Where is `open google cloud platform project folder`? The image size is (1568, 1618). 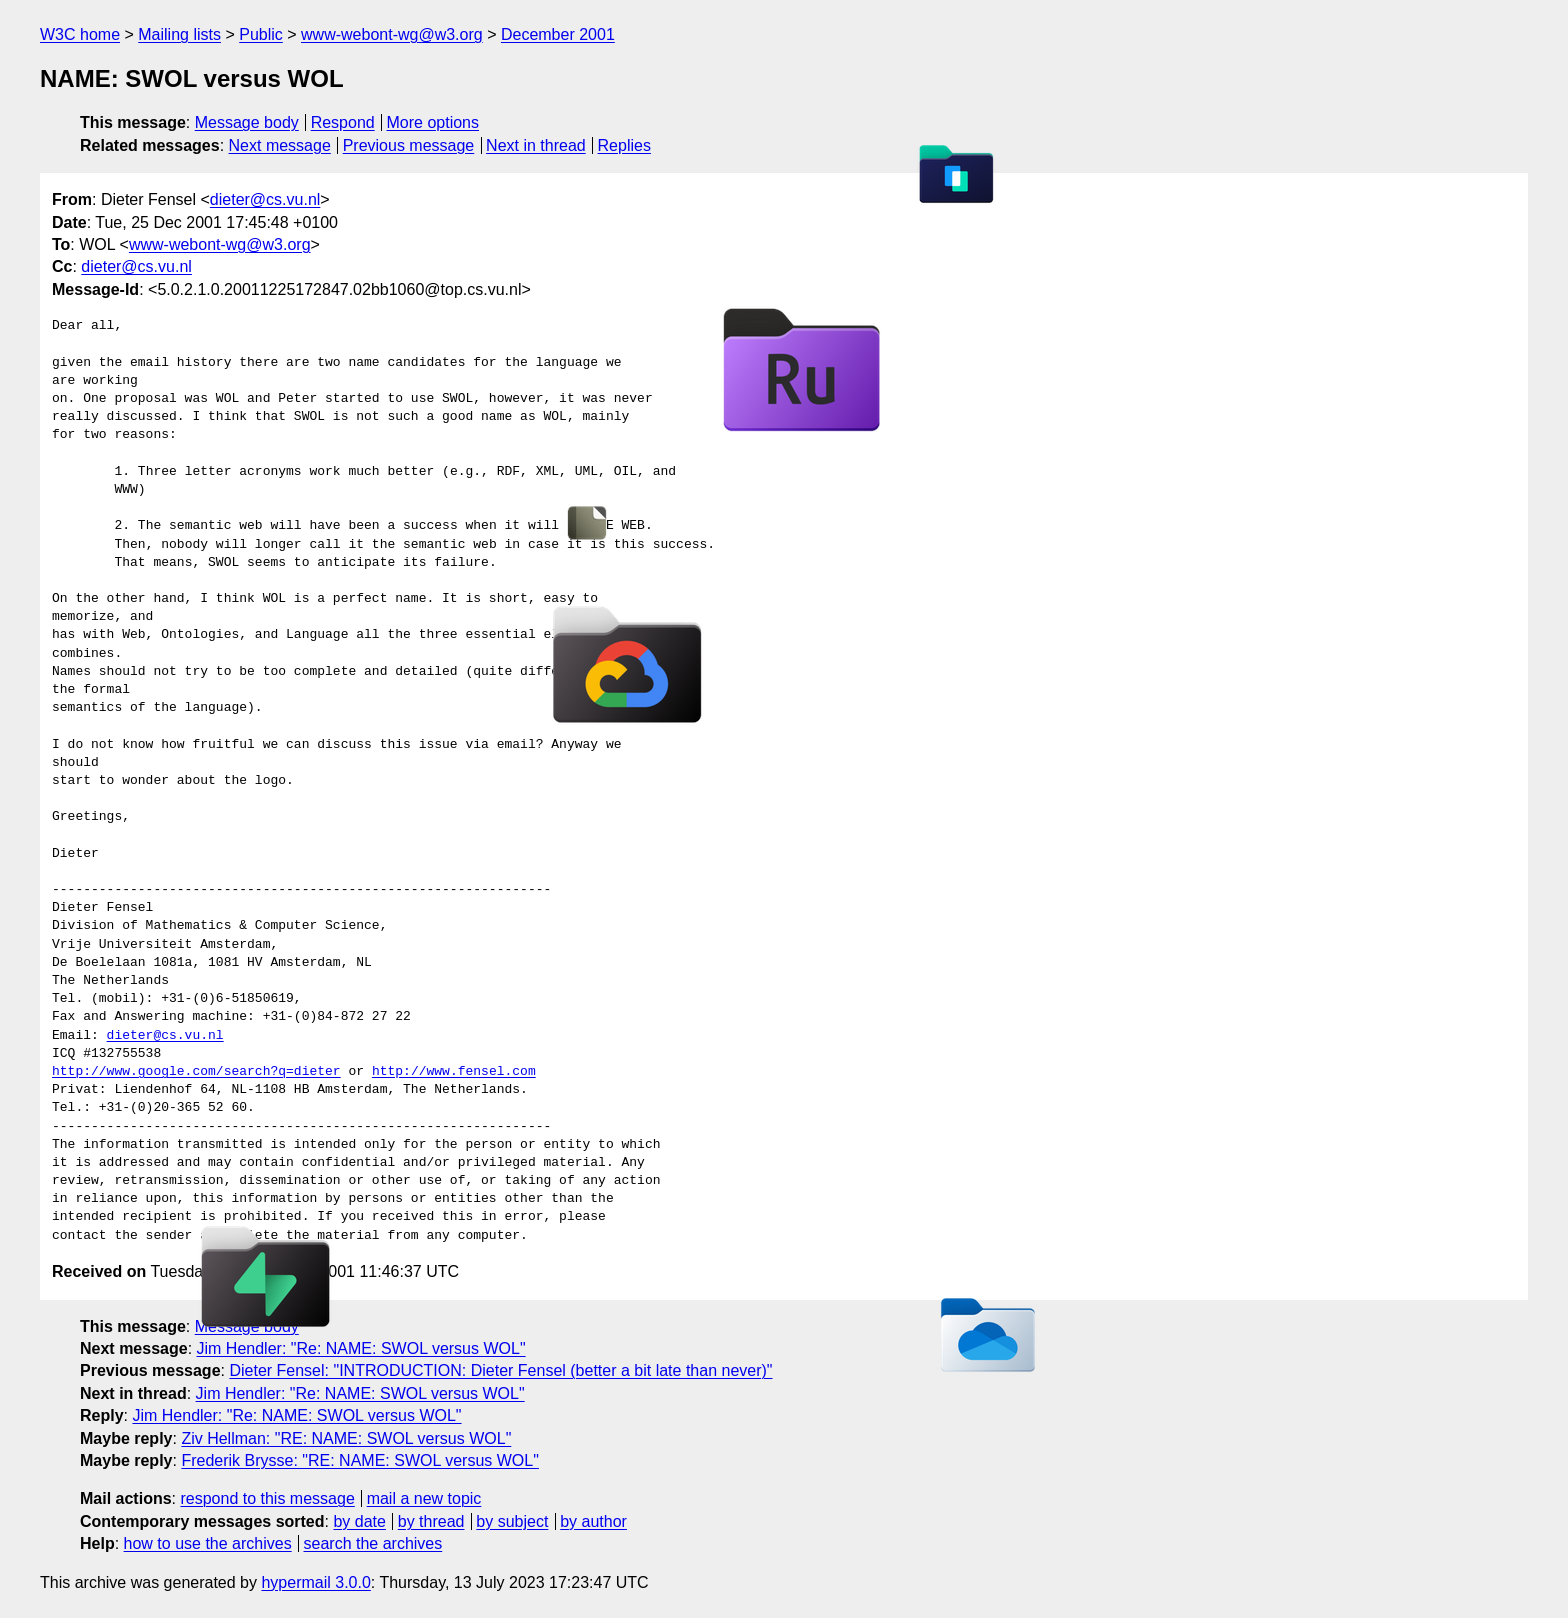
open google cloud platform project folder is located at coordinates (626, 668).